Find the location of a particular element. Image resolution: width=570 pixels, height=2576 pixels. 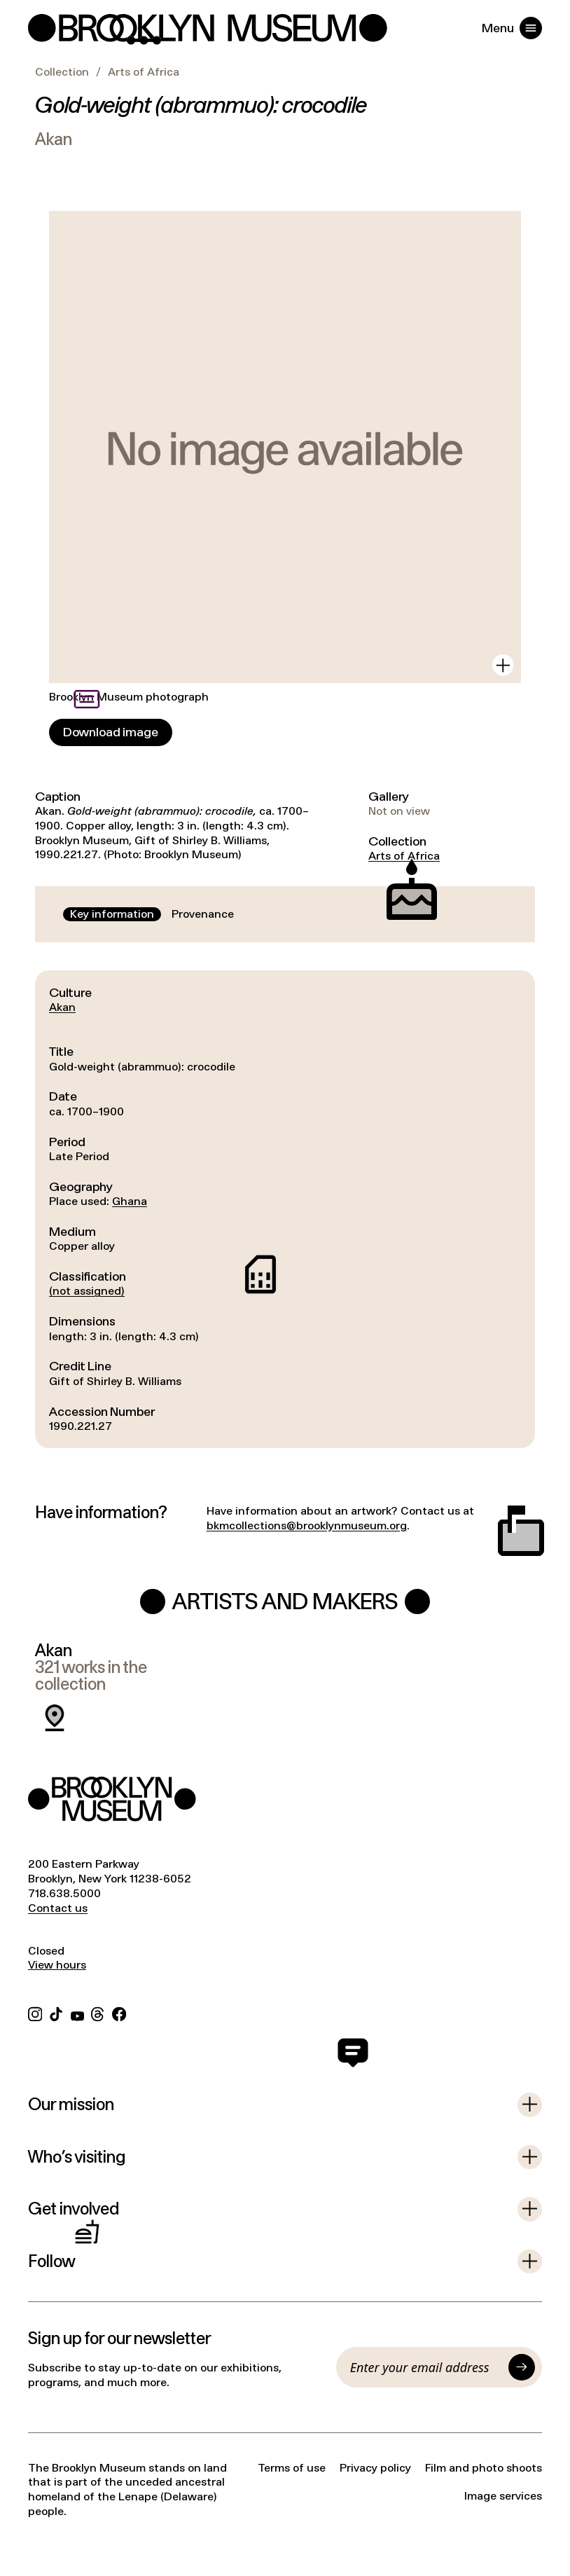

find nearby fast food restaurants is located at coordinates (87, 2231).